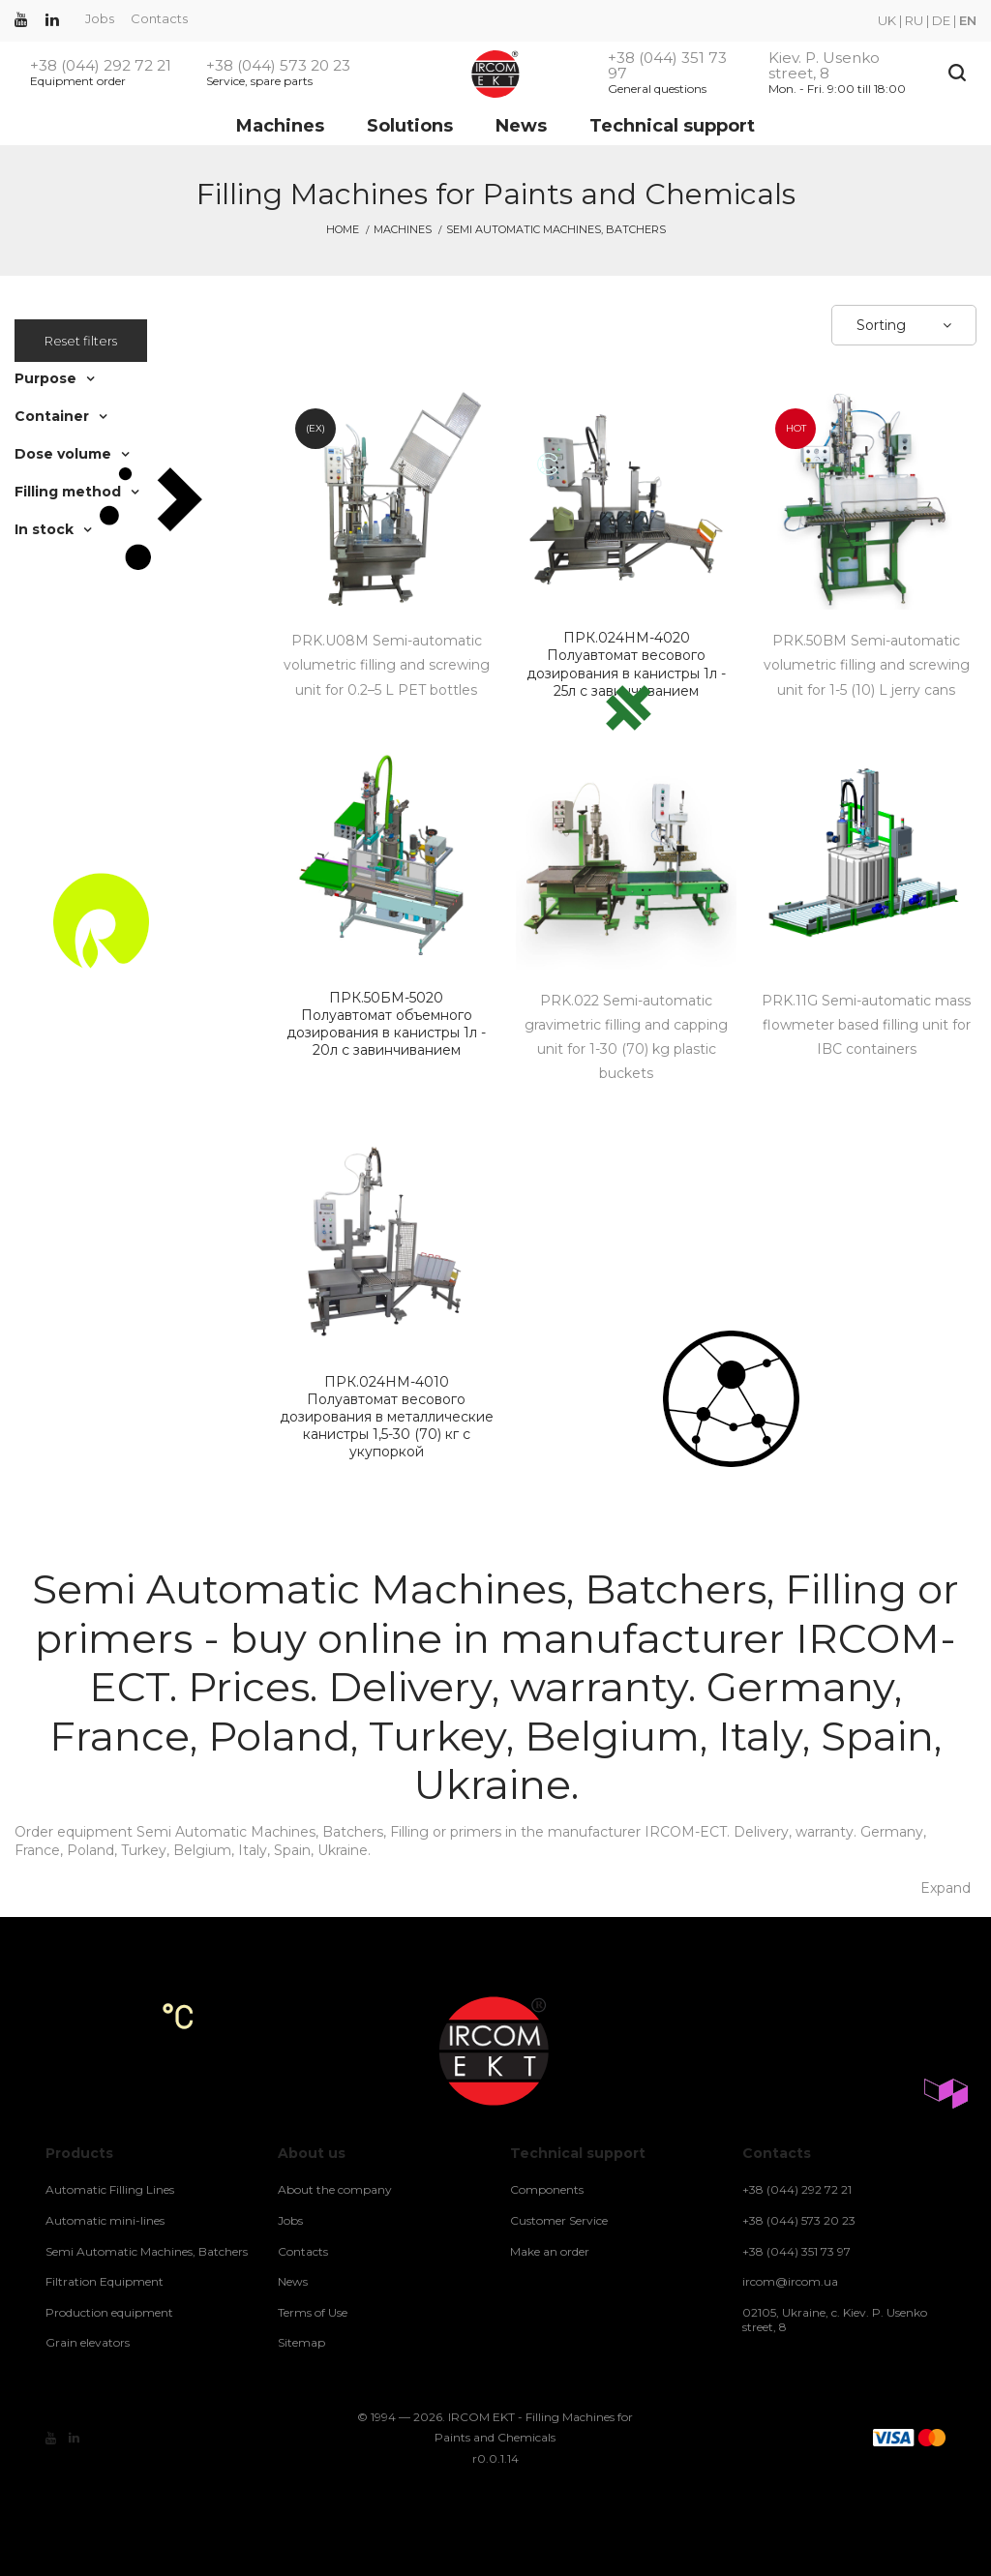  Describe the element at coordinates (628, 707) in the screenshot. I see `capacitor framework logo` at that location.